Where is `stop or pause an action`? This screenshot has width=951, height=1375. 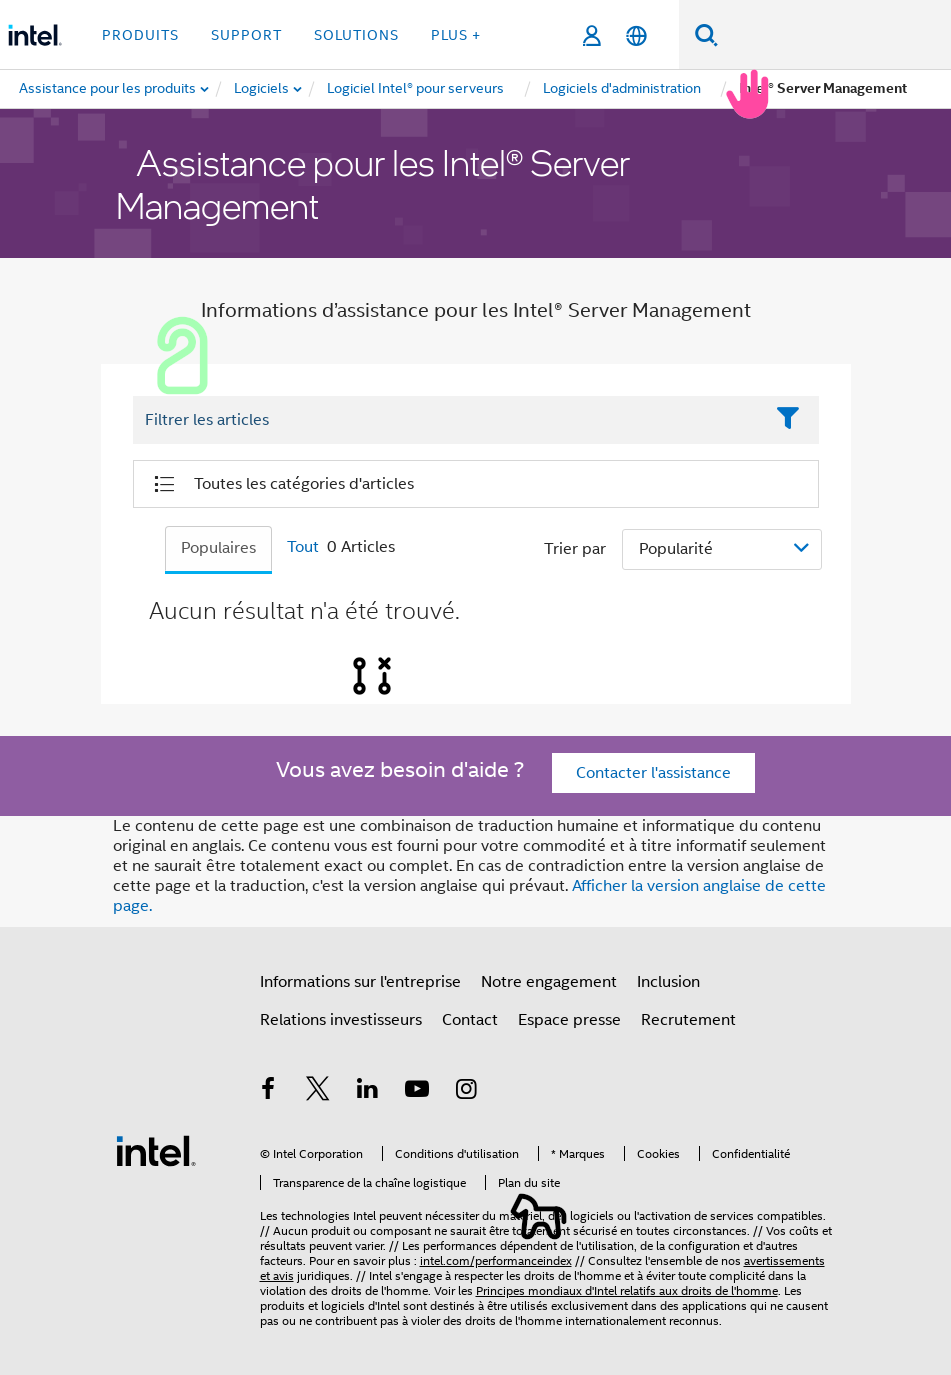 stop or pause an action is located at coordinates (749, 94).